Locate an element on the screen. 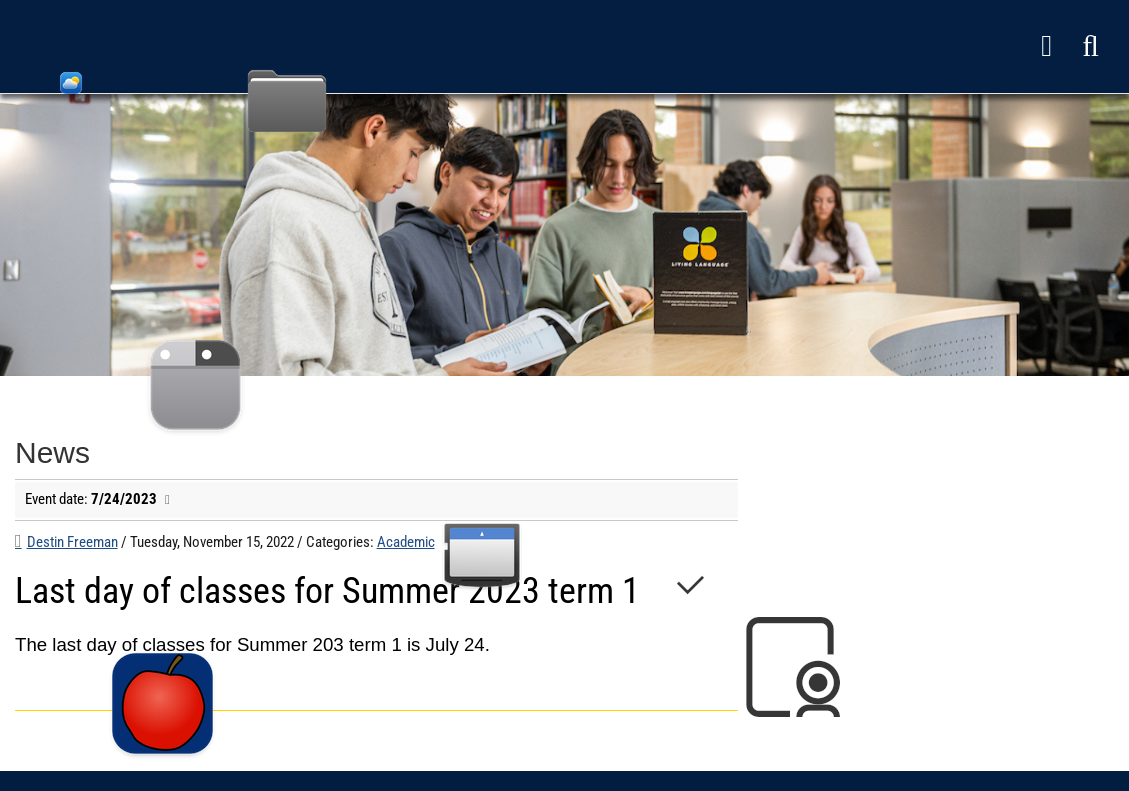  open the weather app is located at coordinates (71, 83).